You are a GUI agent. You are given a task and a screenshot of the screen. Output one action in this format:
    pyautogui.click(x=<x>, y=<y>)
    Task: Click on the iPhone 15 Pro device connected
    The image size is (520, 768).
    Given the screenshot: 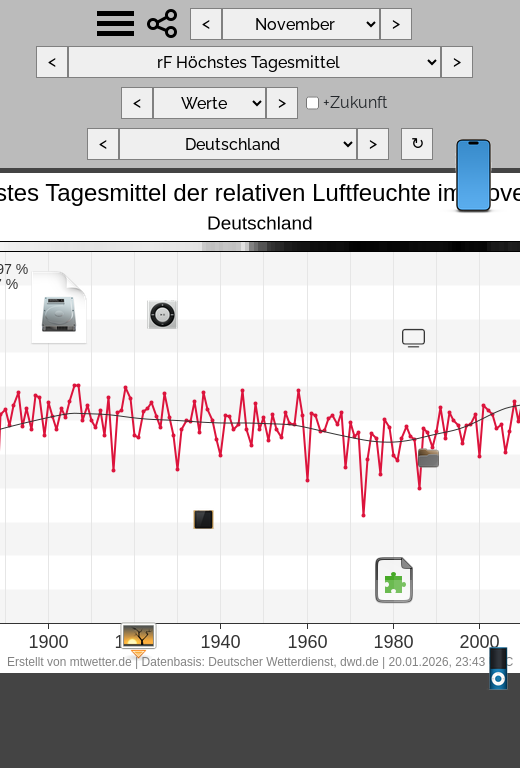 What is the action you would take?
    pyautogui.click(x=473, y=176)
    